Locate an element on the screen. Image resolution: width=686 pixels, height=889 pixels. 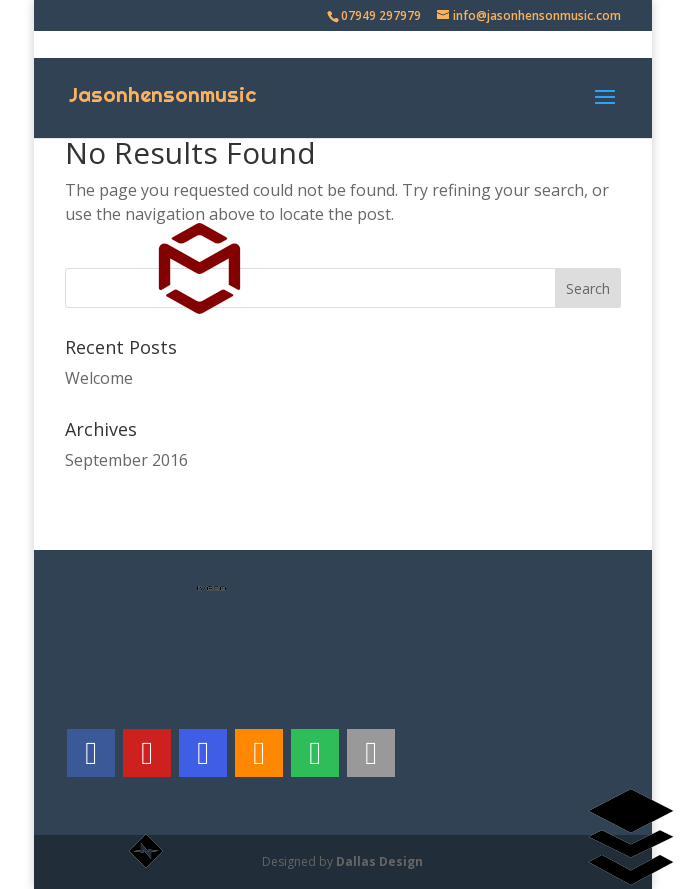
buffer social media management app logo is located at coordinates (631, 837).